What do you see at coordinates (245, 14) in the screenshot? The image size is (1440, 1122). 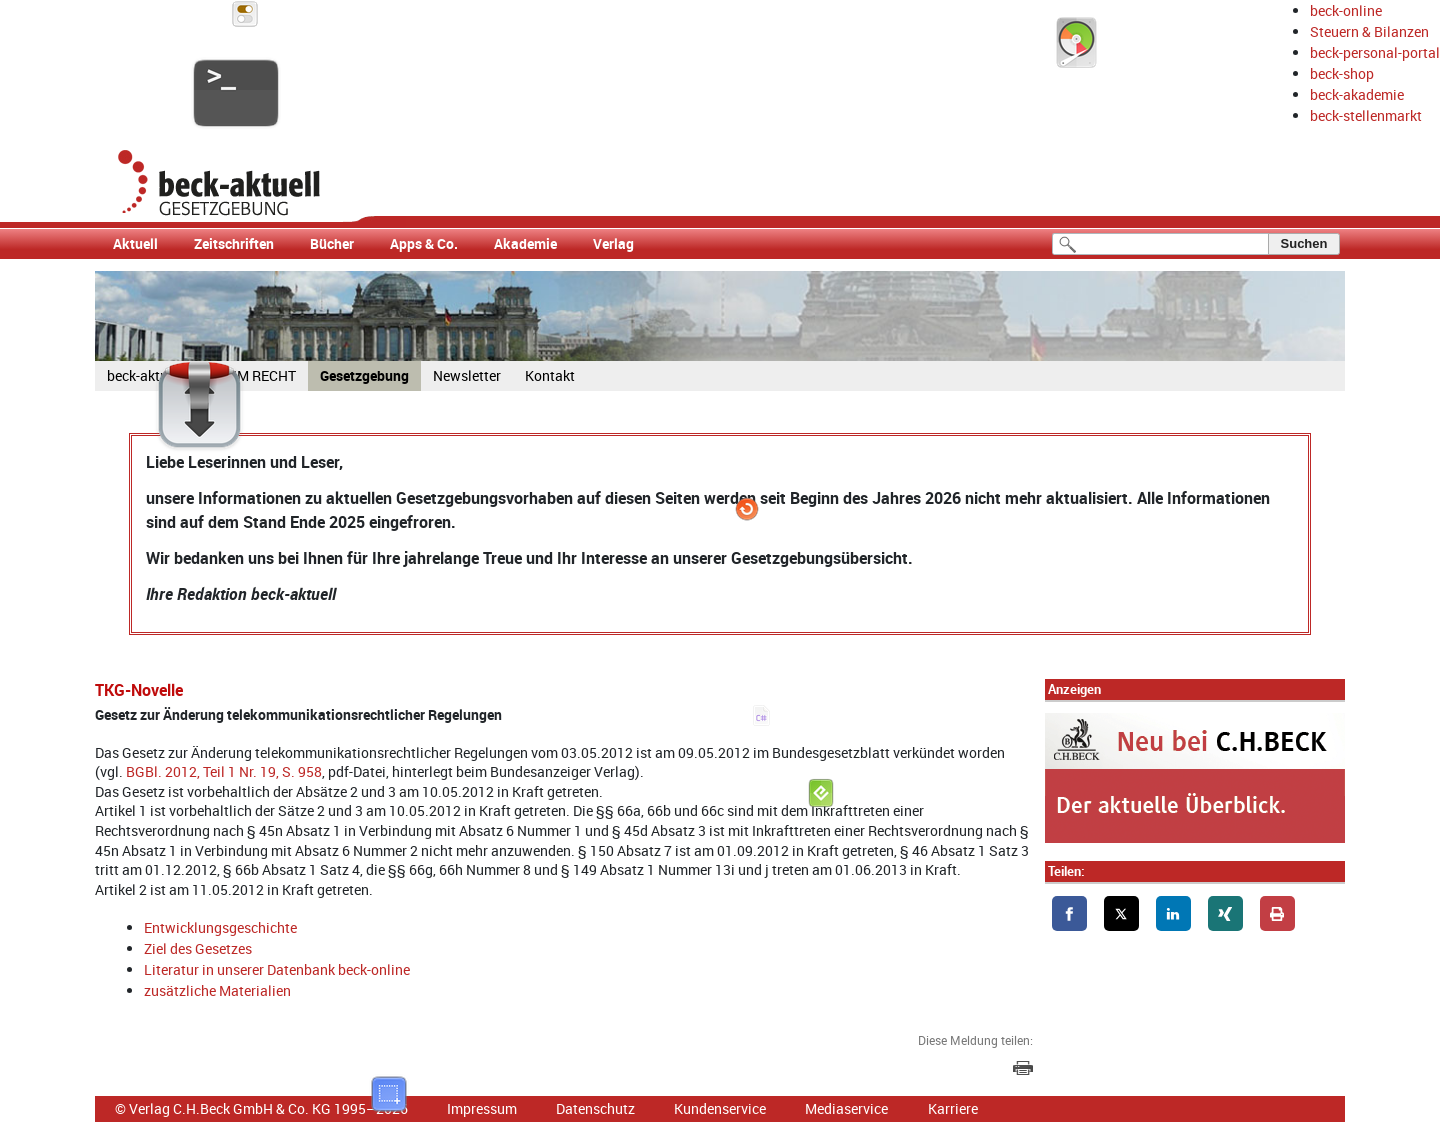 I see `open desktop preferences or settings` at bounding box center [245, 14].